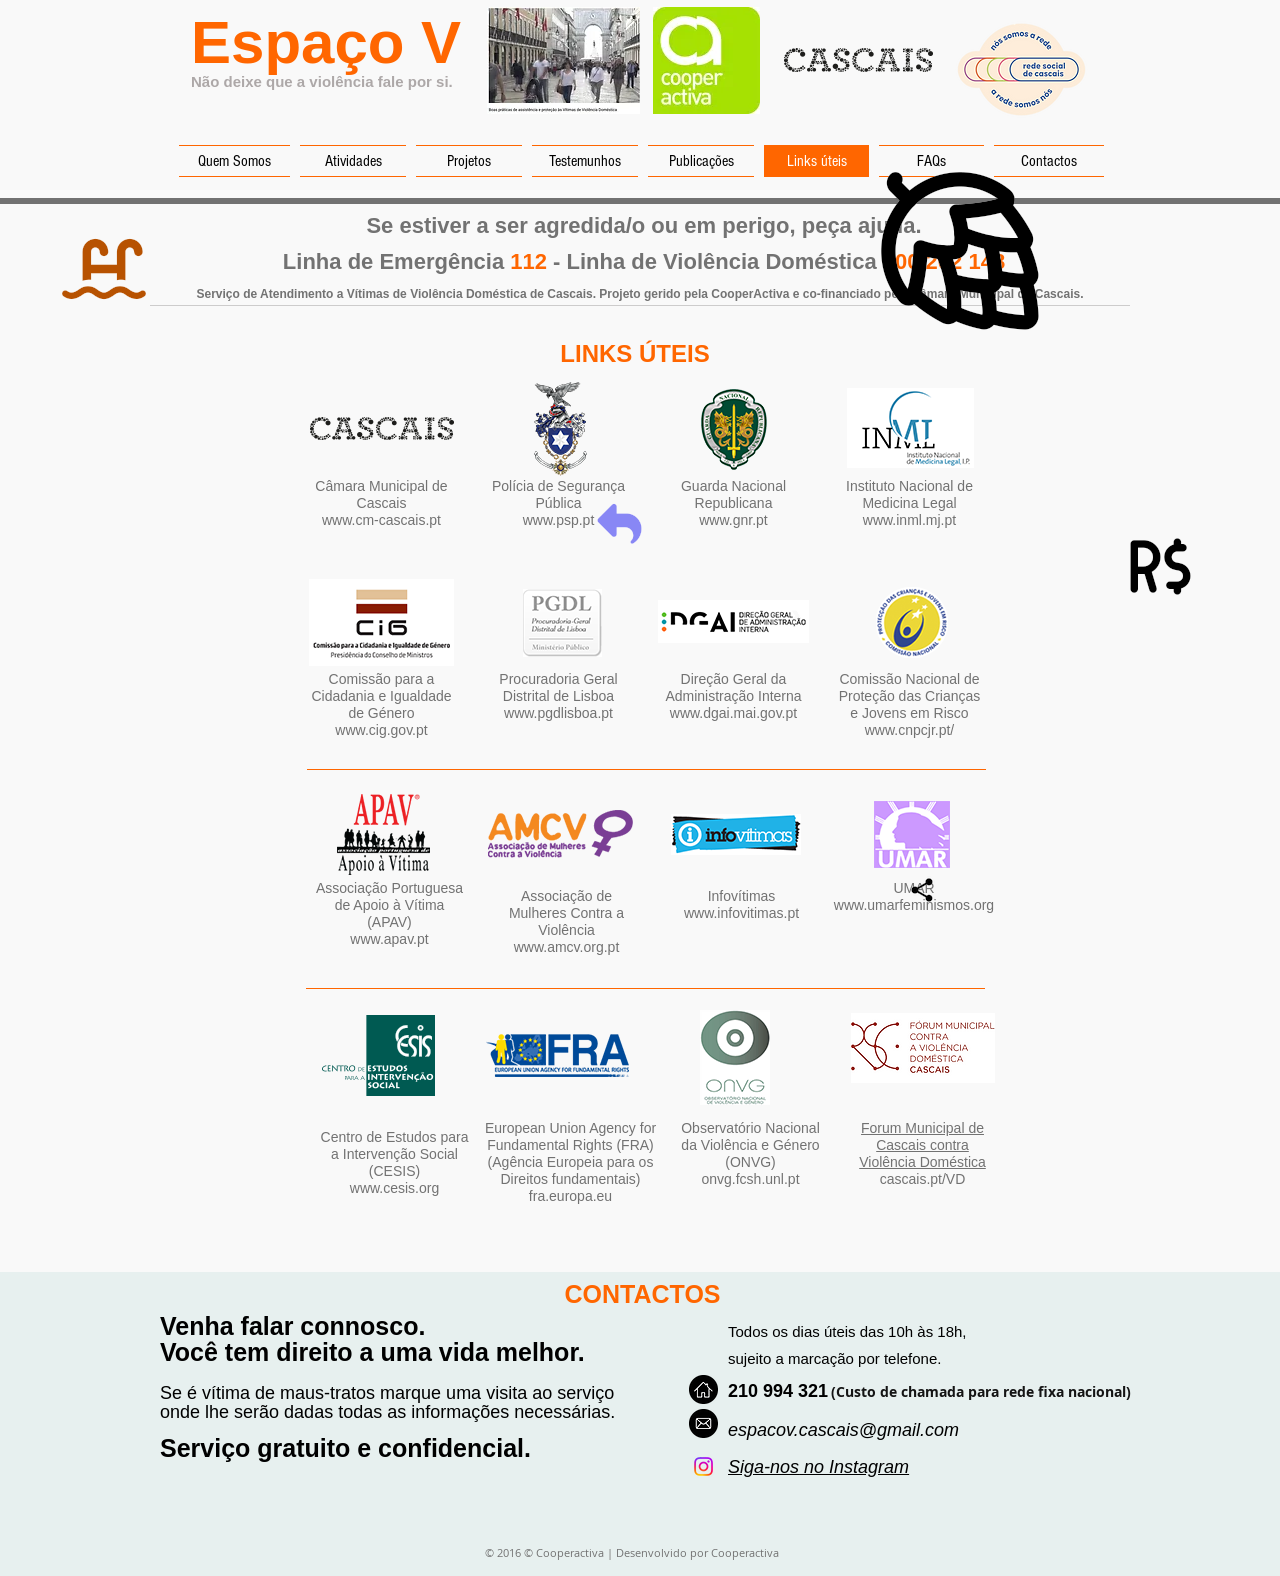 The image size is (1280, 1576). What do you see at coordinates (104, 269) in the screenshot?
I see `indicates swimming pool amenity available` at bounding box center [104, 269].